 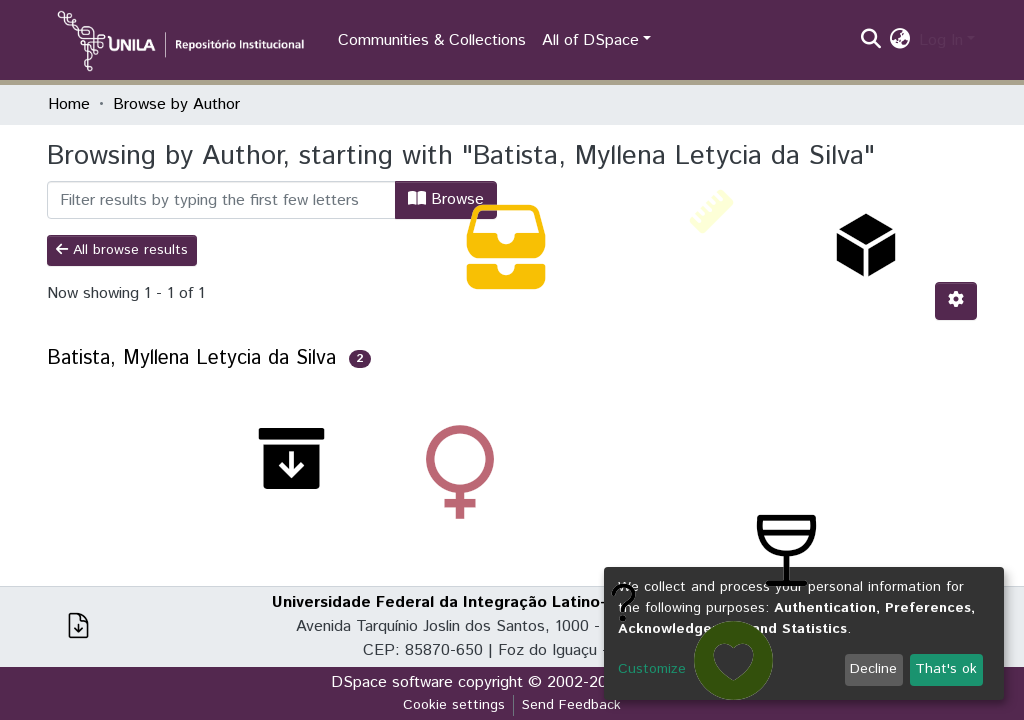 I want to click on view 3D model or object, so click(x=866, y=245).